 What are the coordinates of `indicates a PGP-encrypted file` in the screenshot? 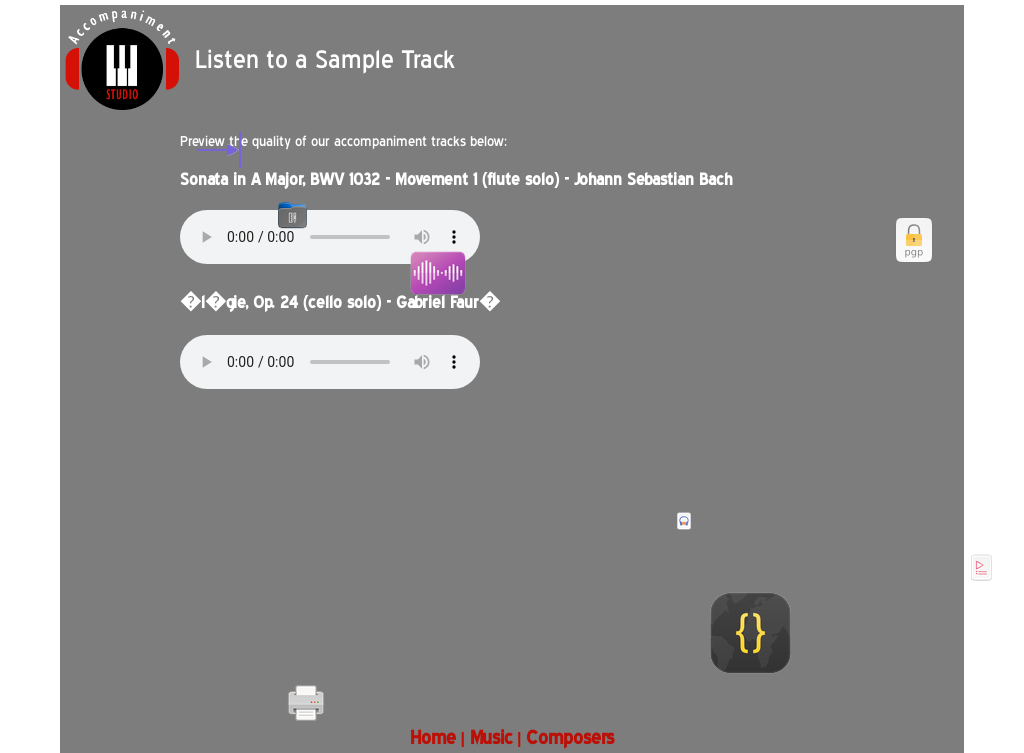 It's located at (914, 240).